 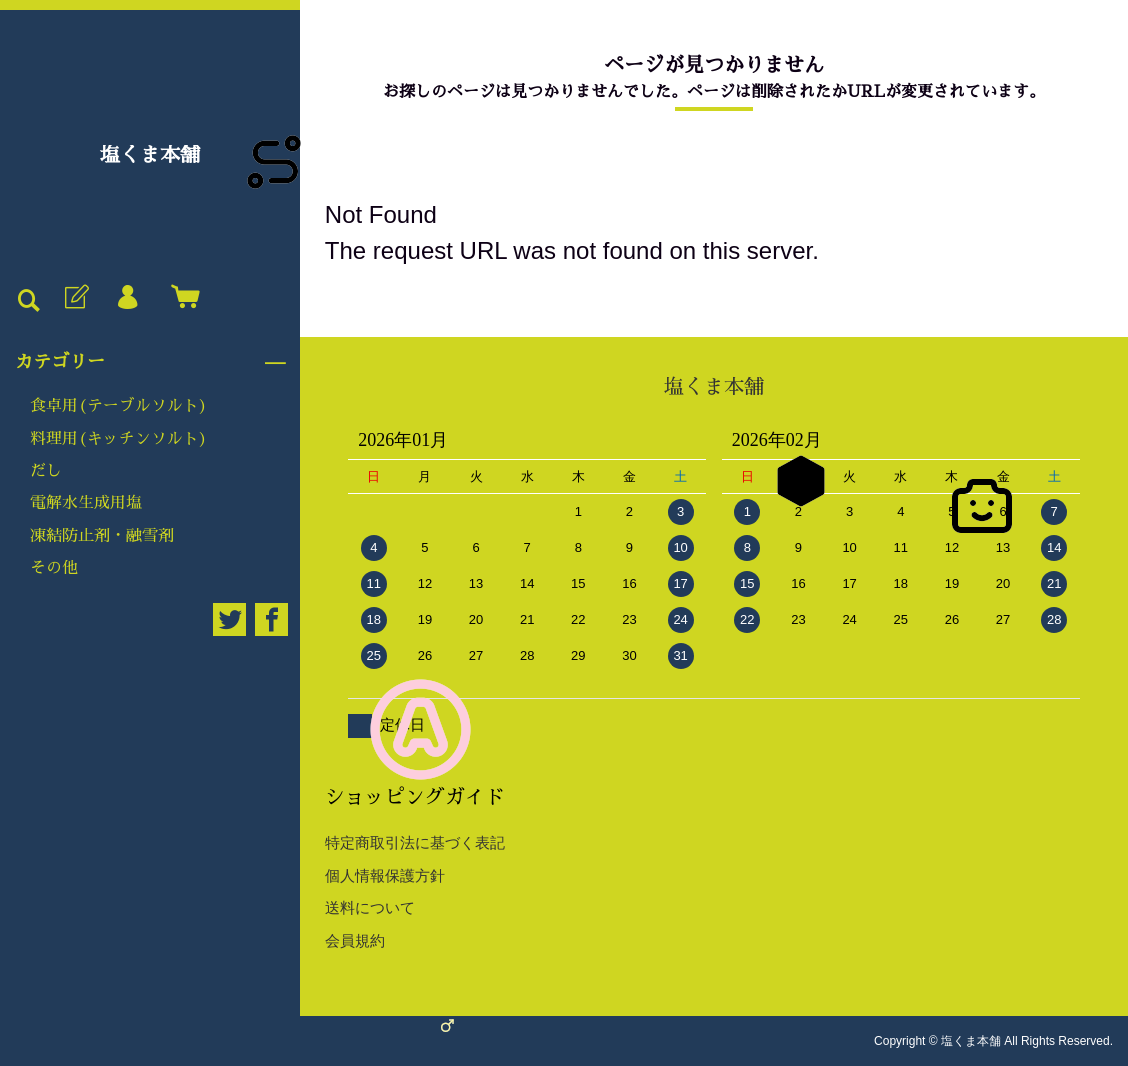 I want to click on view navigation route, so click(x=274, y=162).